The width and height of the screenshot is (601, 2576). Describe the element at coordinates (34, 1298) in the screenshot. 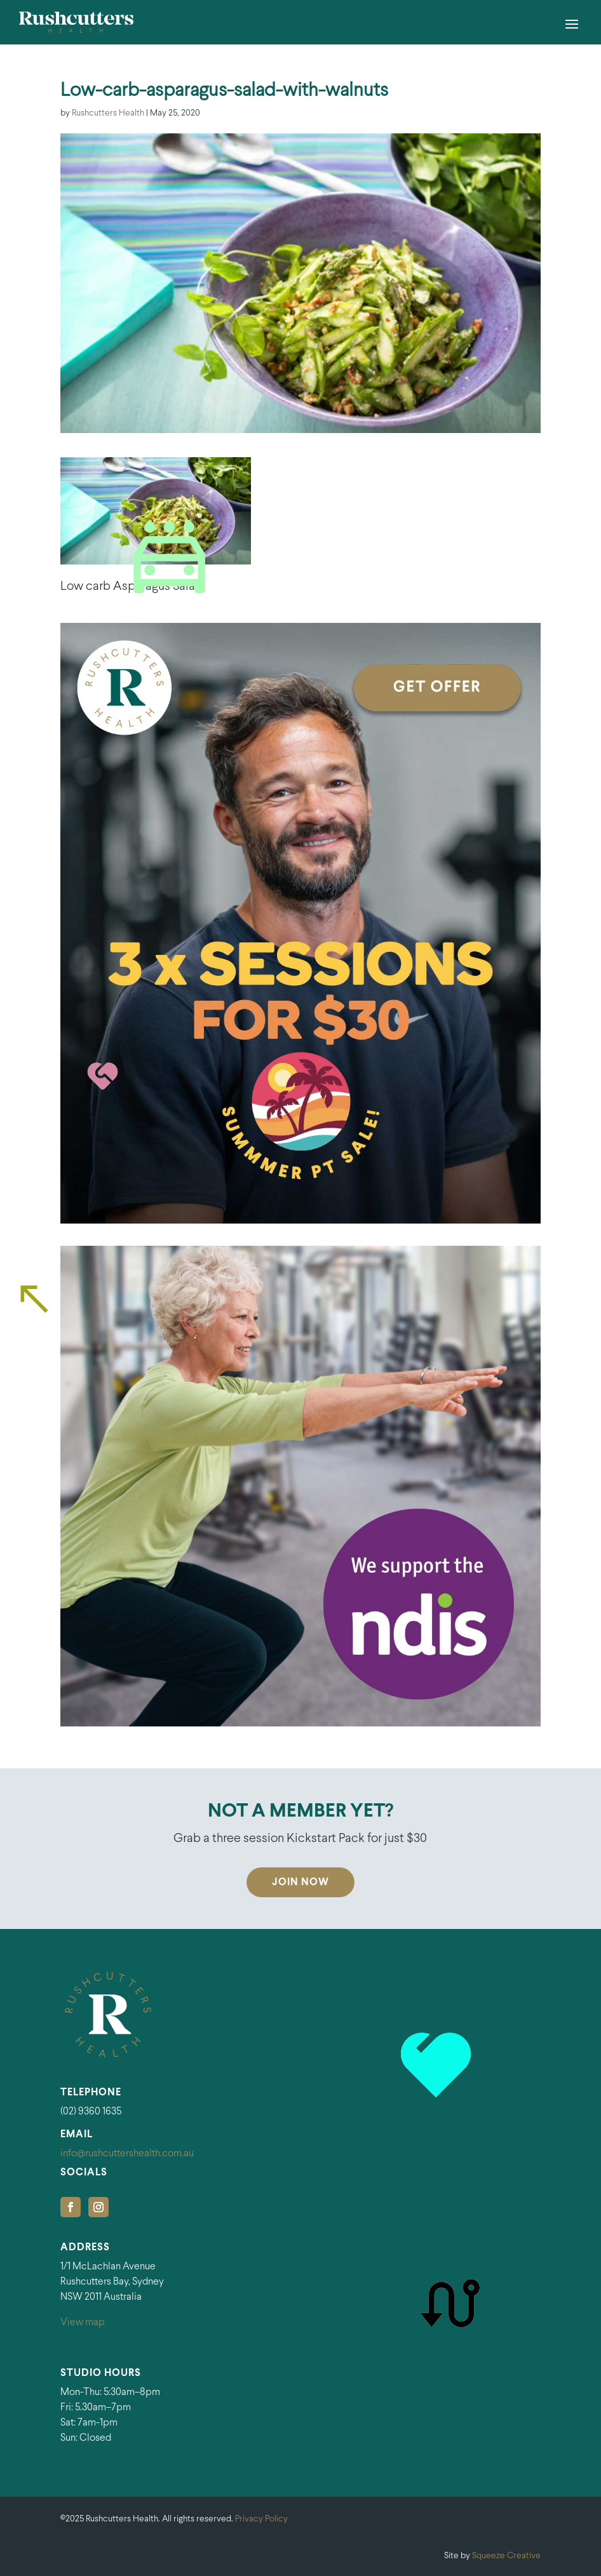

I see `navigate back and up in hierarchy` at that location.